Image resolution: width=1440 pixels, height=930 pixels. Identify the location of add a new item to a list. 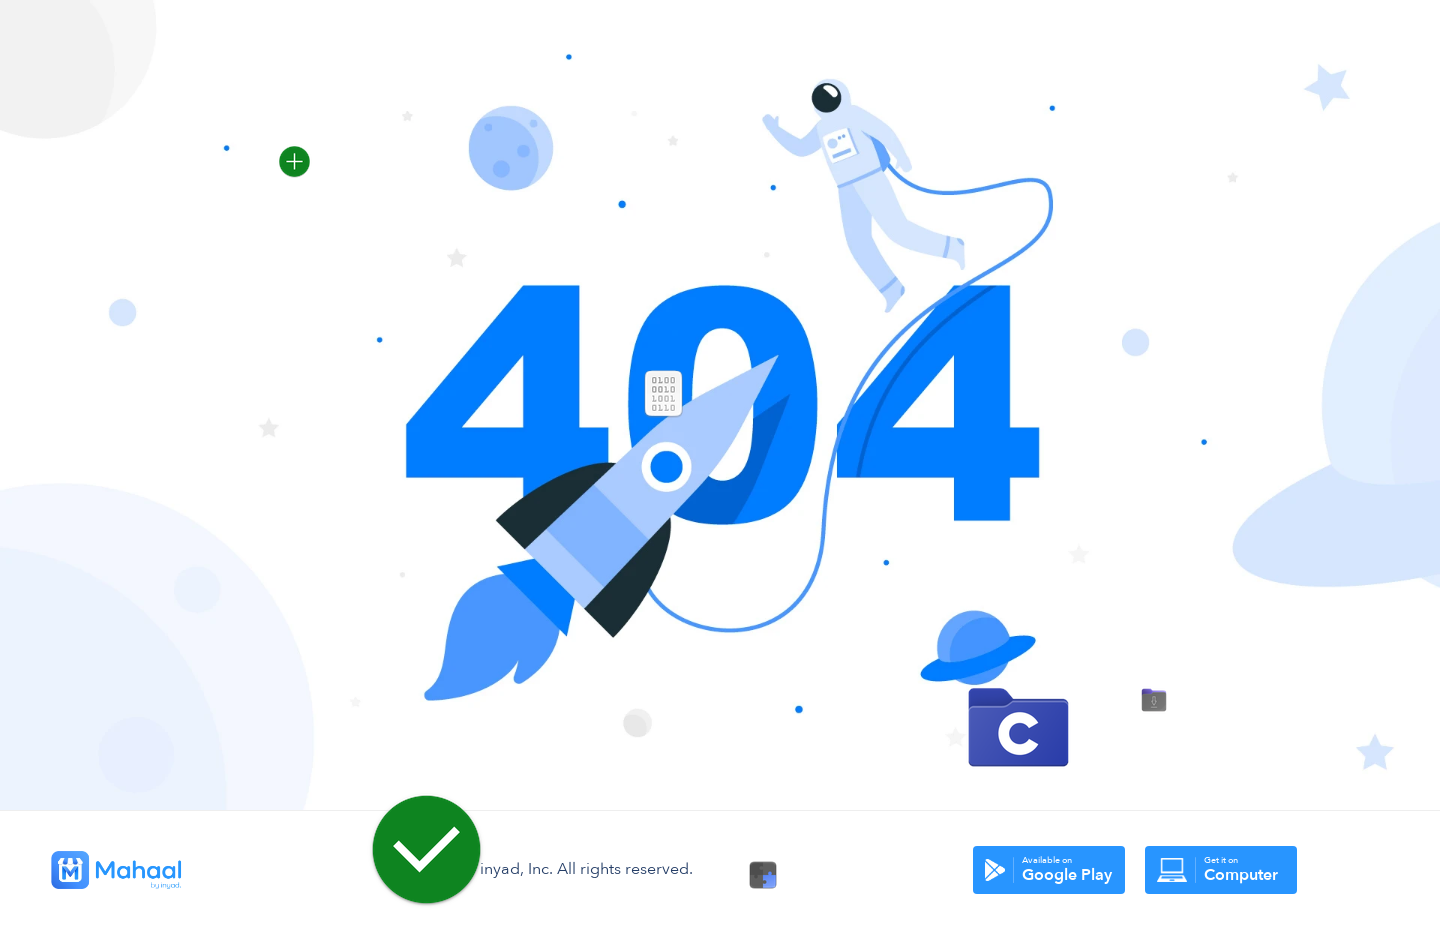
(294, 161).